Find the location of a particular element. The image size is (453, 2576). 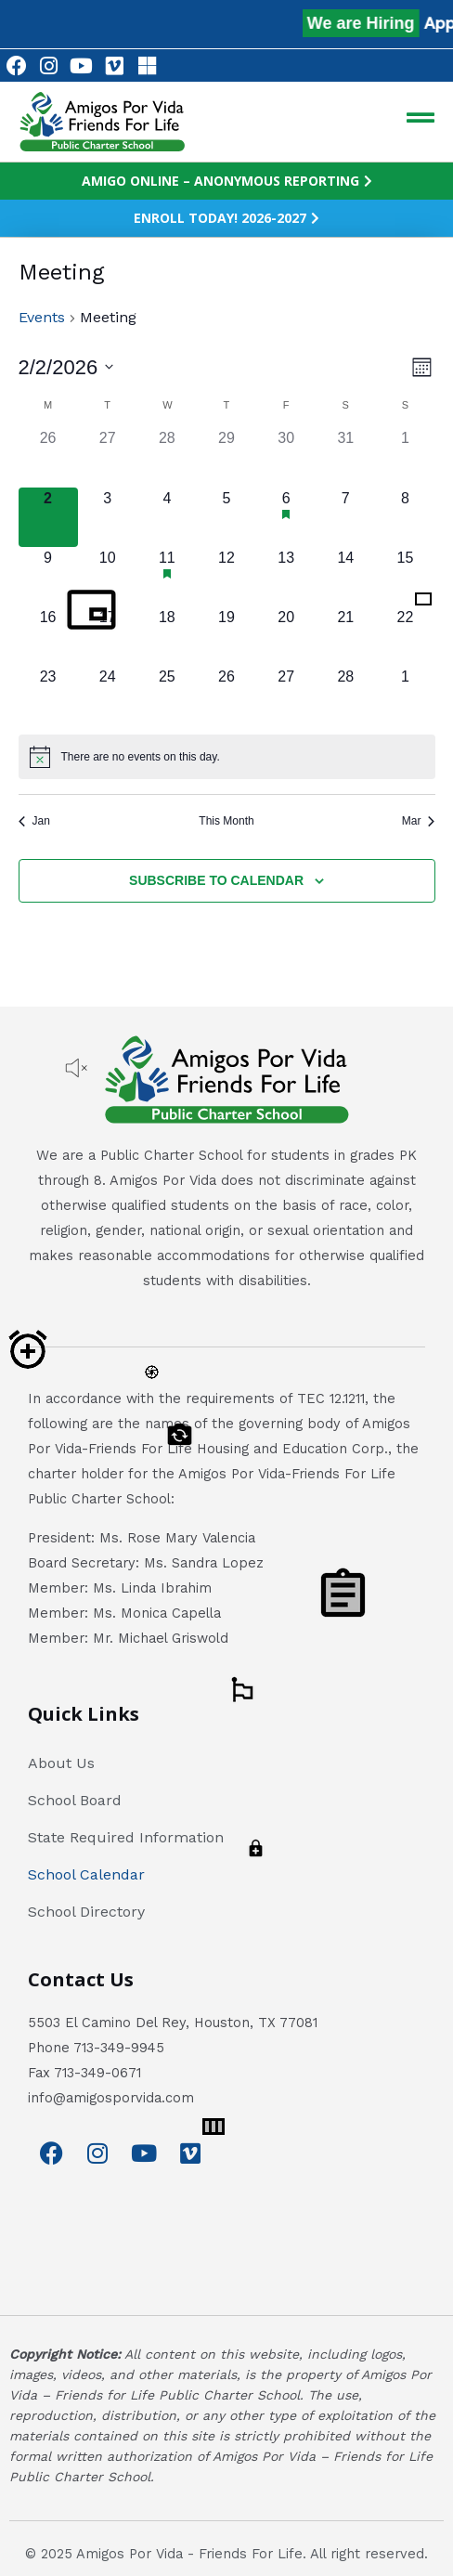

crop image to landscape orientation is located at coordinates (423, 599).